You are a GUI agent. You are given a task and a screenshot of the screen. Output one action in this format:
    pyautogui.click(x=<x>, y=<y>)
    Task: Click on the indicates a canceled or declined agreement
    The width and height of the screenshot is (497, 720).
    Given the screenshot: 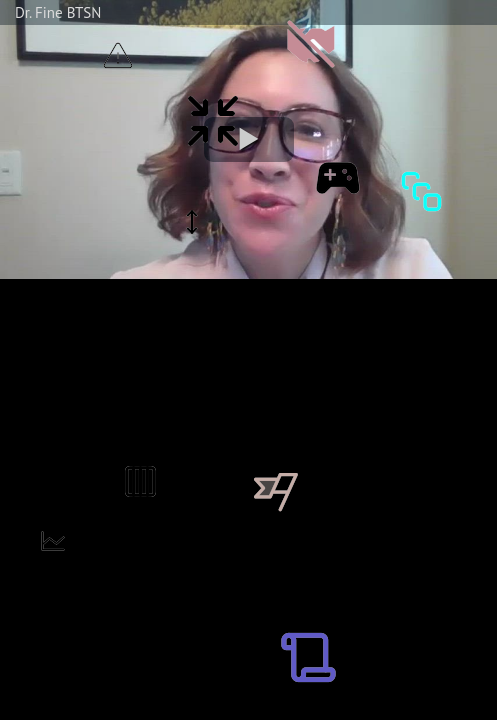 What is the action you would take?
    pyautogui.click(x=311, y=44)
    